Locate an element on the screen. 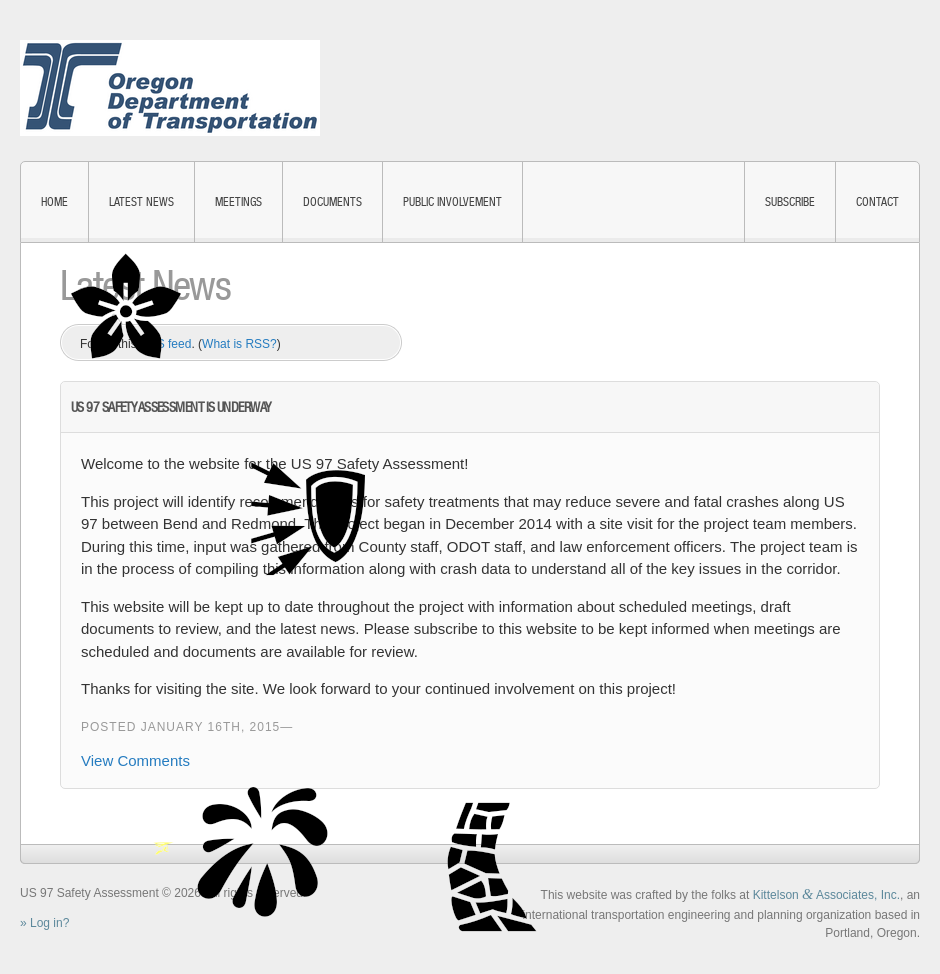 Image resolution: width=940 pixels, height=974 pixels. indicates active protection or defense mode is located at coordinates (308, 517).